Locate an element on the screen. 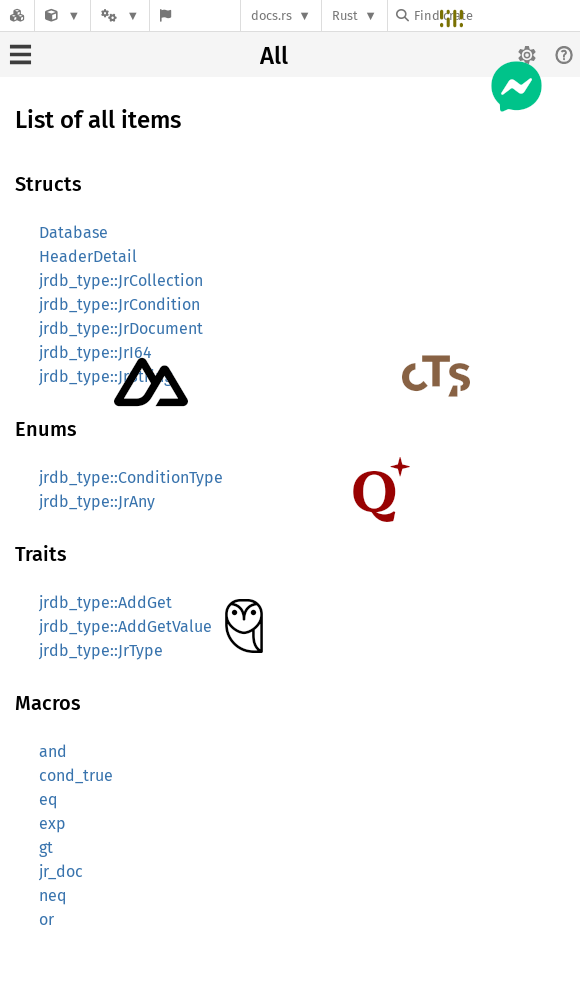 The height and width of the screenshot is (988, 580). nuxt.js framework logo is located at coordinates (151, 382).